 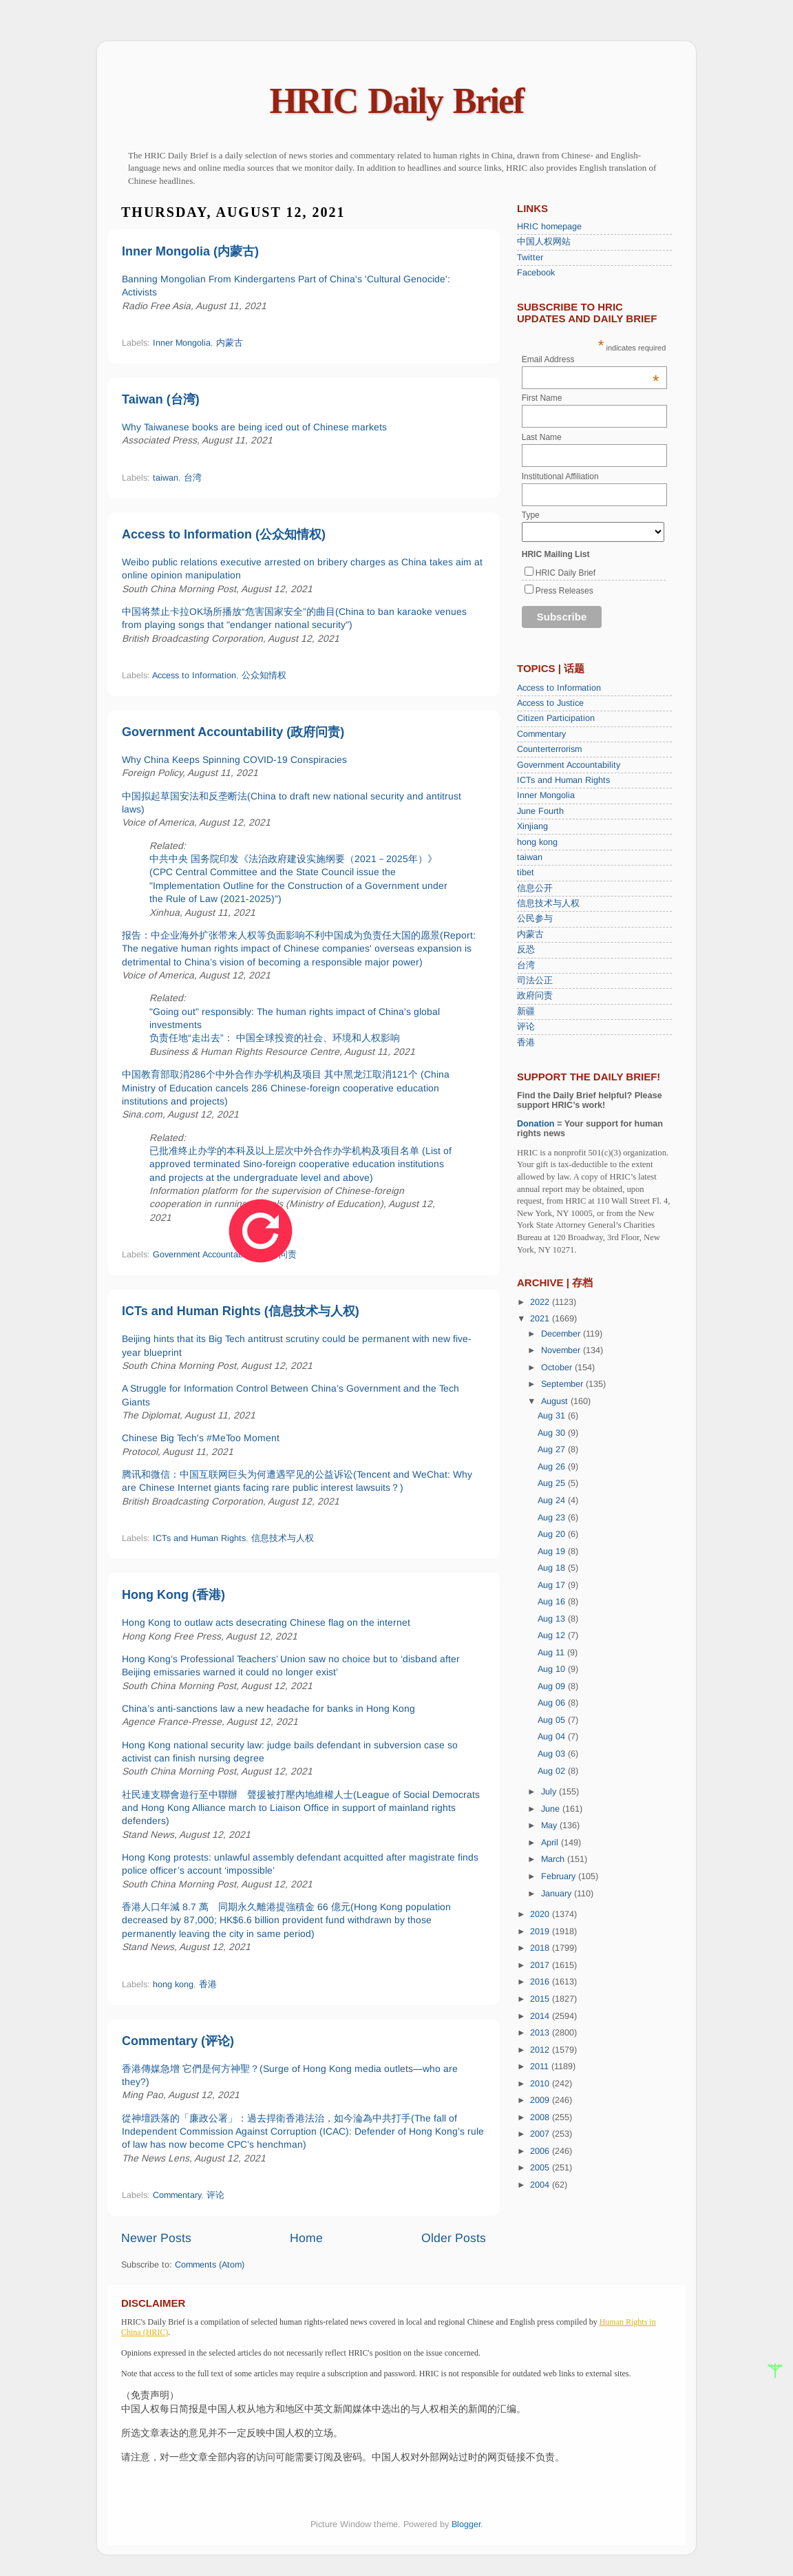 I want to click on refresh or reload content, so click(x=260, y=1231).